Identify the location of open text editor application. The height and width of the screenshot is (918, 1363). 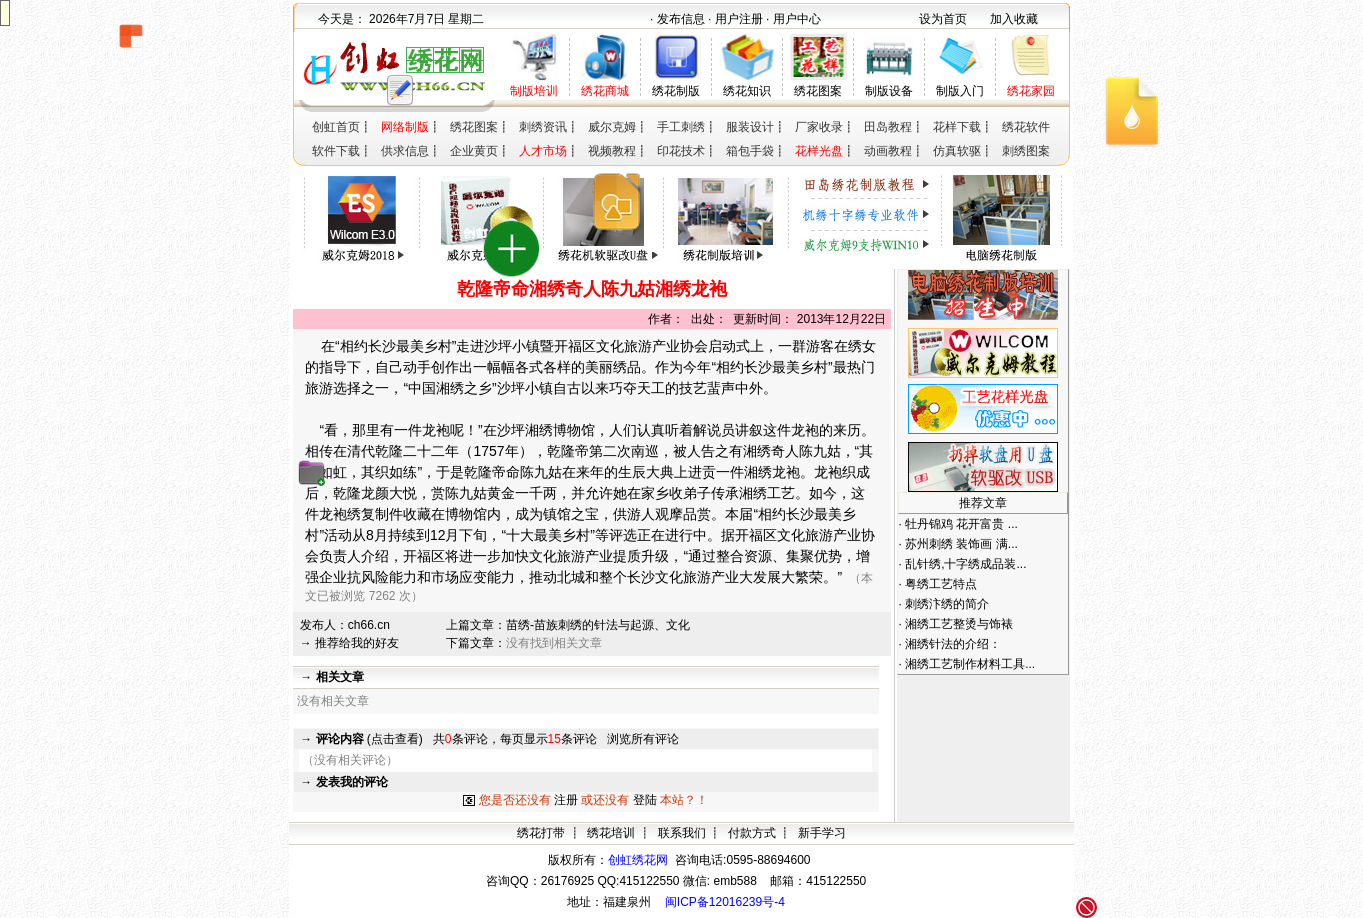
(400, 90).